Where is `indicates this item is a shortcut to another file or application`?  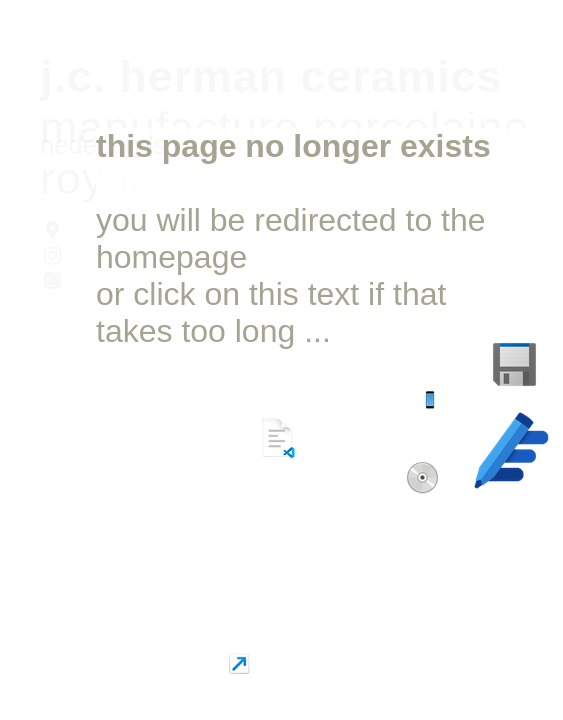
indicates this item is a shortcut to another file or application is located at coordinates (255, 648).